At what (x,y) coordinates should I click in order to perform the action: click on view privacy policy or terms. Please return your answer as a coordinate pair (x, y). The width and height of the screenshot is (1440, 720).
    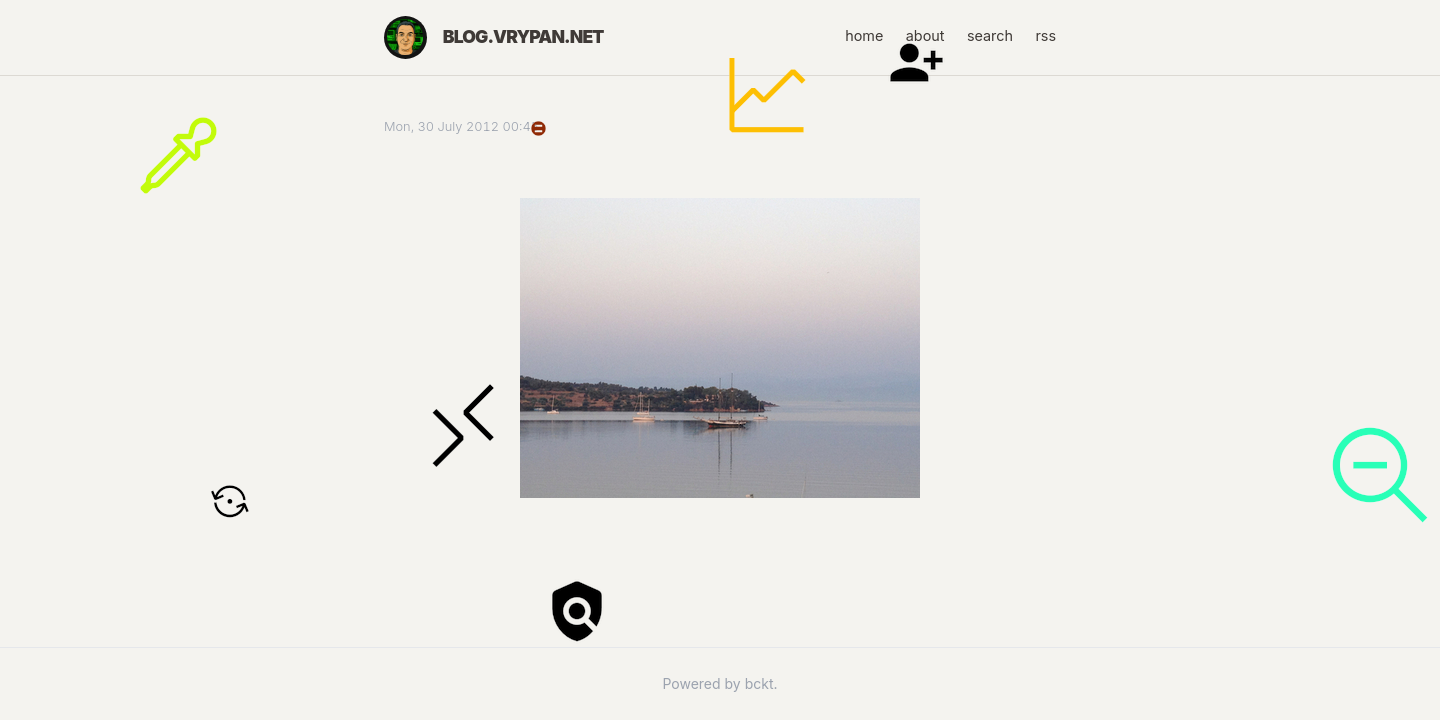
    Looking at the image, I should click on (577, 611).